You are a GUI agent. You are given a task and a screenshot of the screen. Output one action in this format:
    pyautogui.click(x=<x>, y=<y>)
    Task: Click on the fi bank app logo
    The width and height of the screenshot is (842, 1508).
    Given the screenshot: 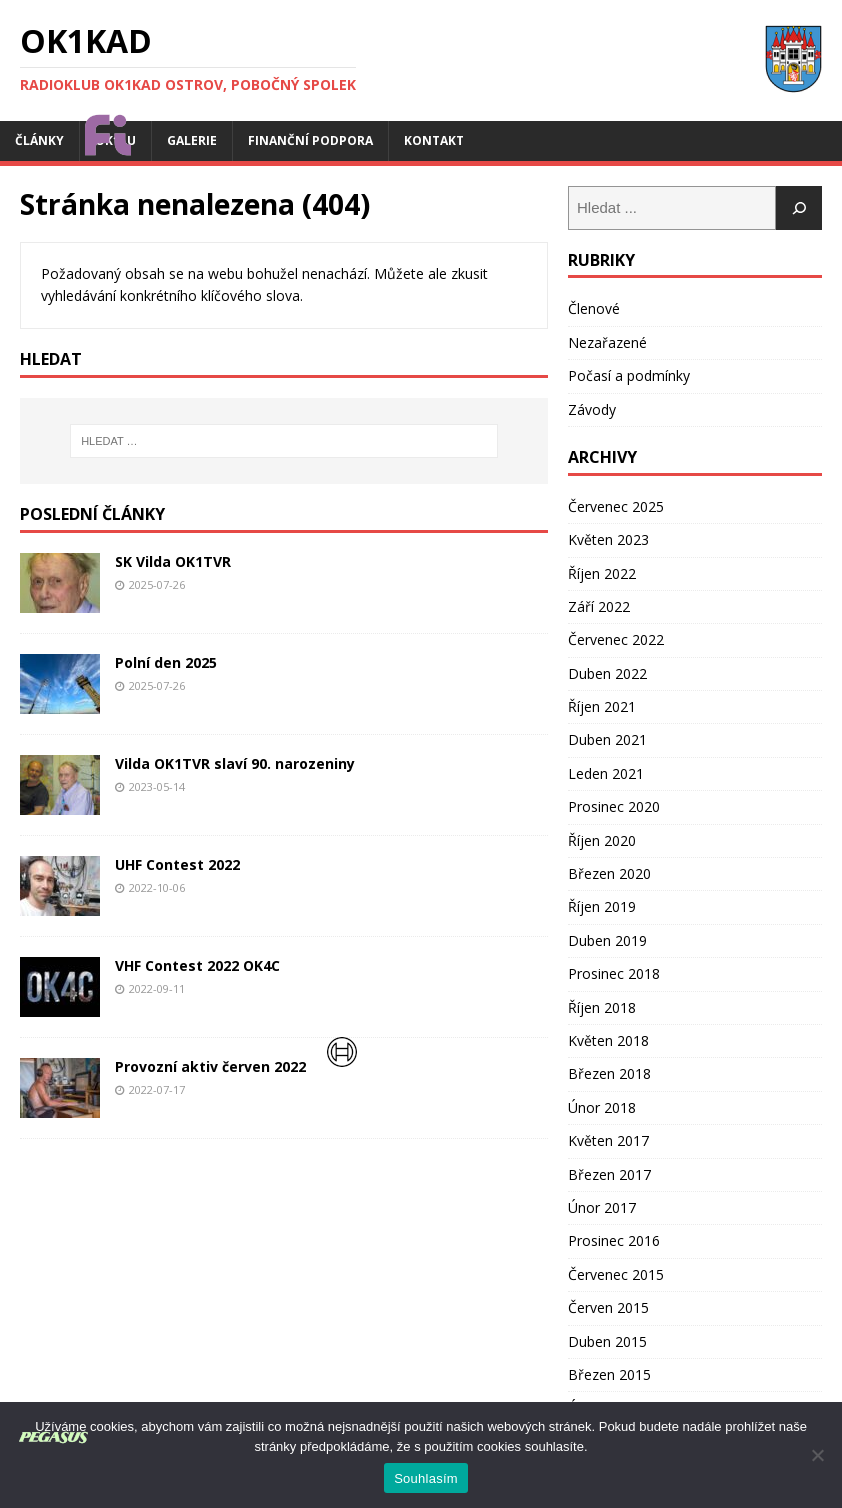 What is the action you would take?
    pyautogui.click(x=108, y=135)
    